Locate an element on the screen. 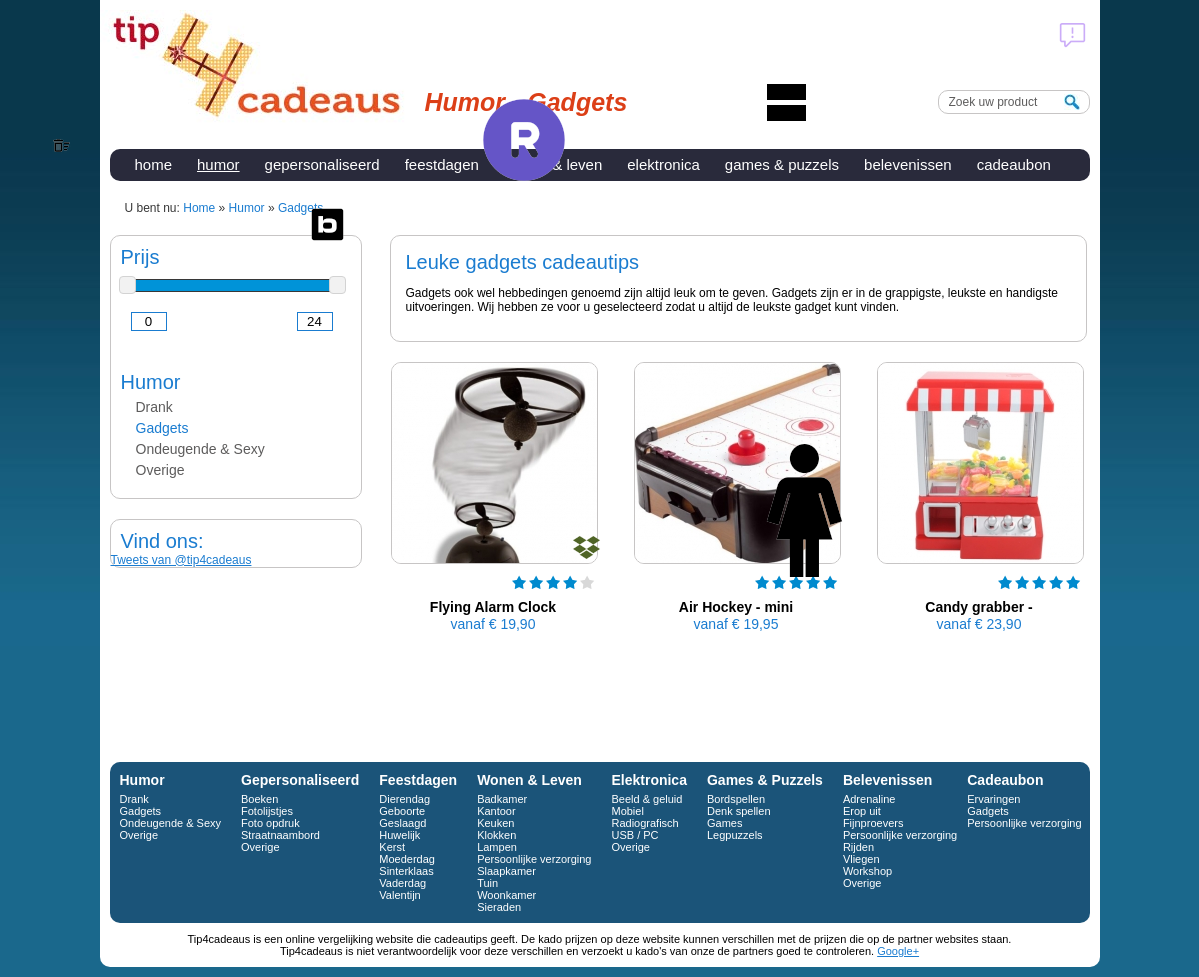  indicates registered trademark status is located at coordinates (524, 140).